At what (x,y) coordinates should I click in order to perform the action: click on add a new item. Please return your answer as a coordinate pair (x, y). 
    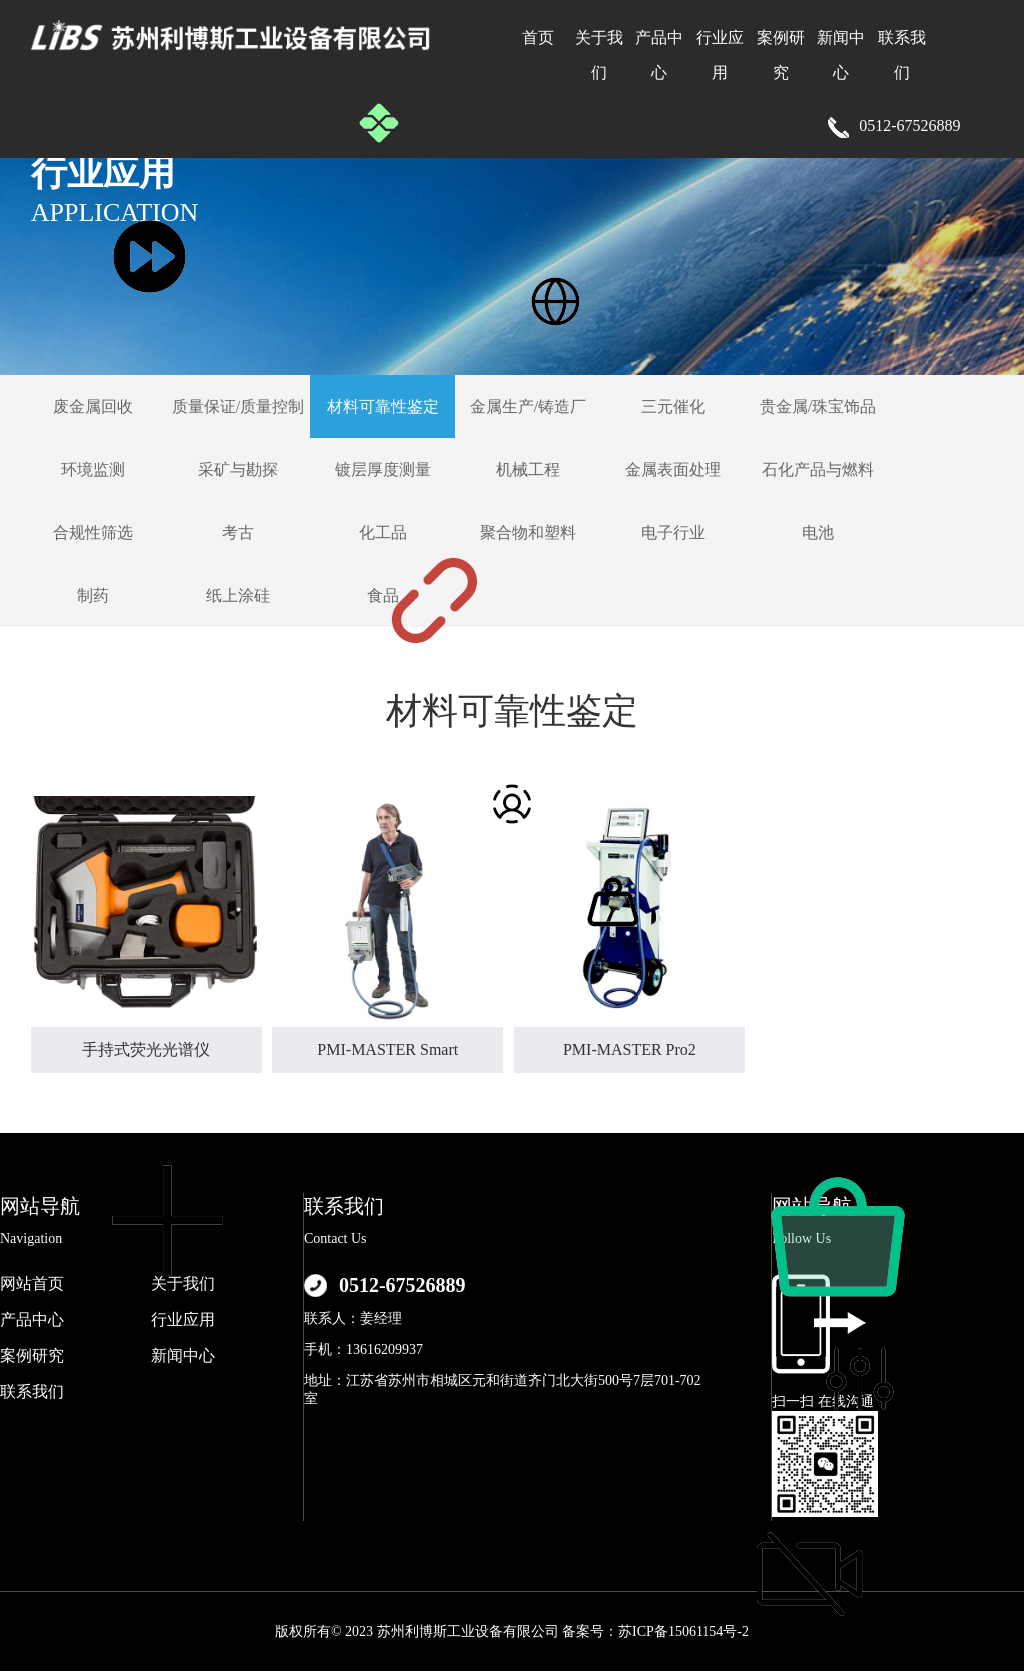
    Looking at the image, I should click on (171, 1224).